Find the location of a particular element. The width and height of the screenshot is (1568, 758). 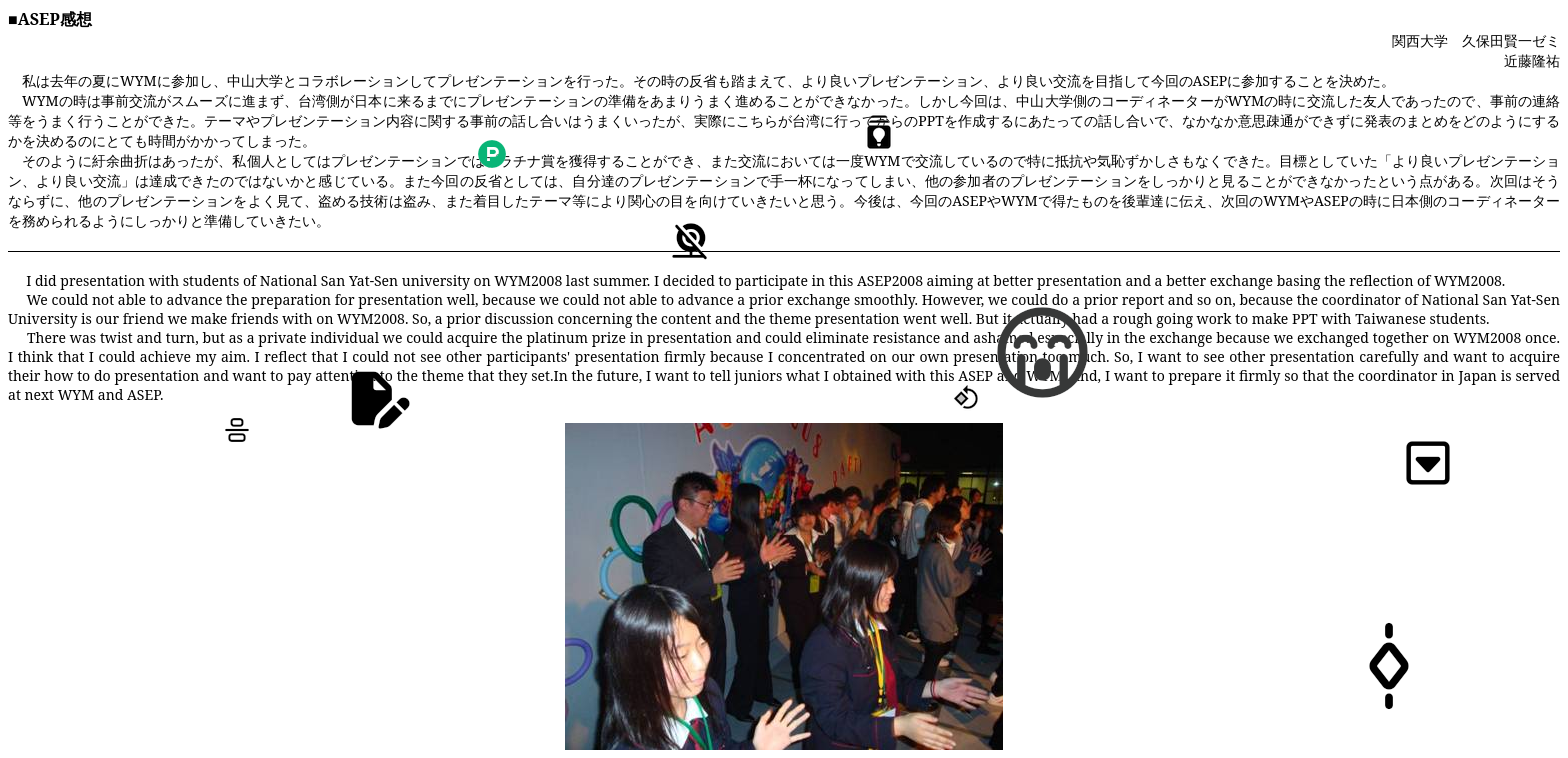

align objects to vertical center is located at coordinates (237, 430).